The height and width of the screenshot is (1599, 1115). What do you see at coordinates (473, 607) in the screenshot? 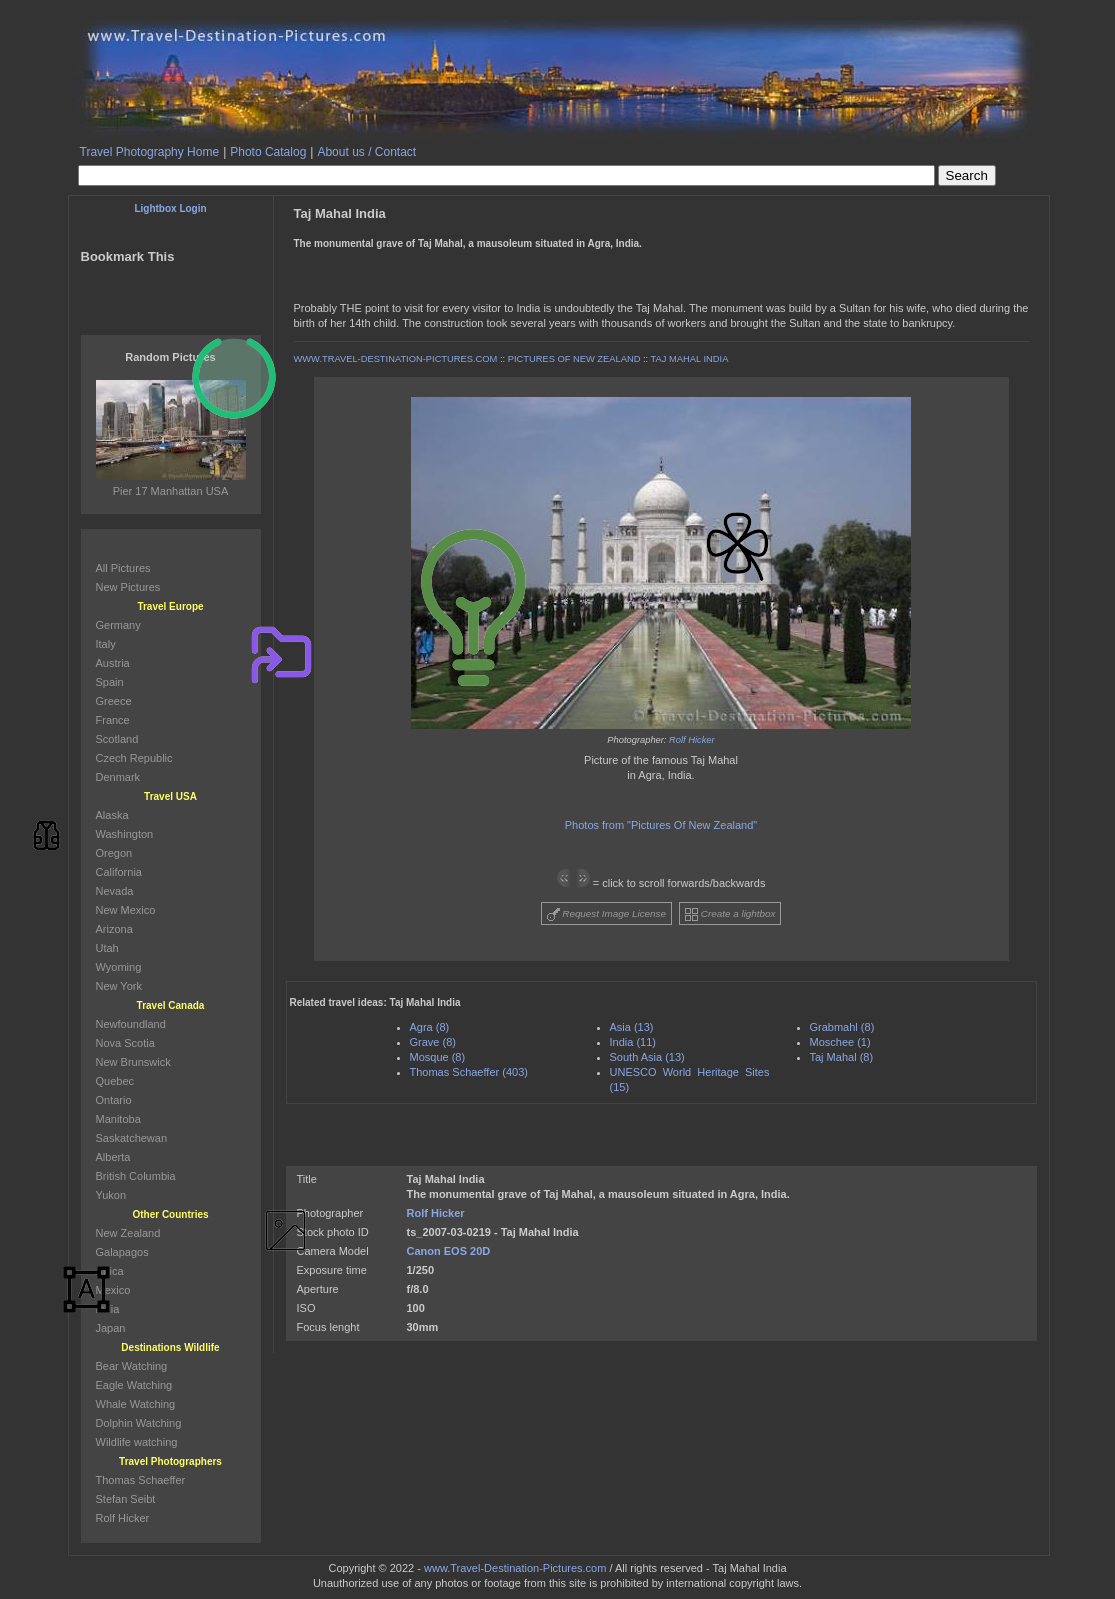
I see `access tips or suggestions` at bounding box center [473, 607].